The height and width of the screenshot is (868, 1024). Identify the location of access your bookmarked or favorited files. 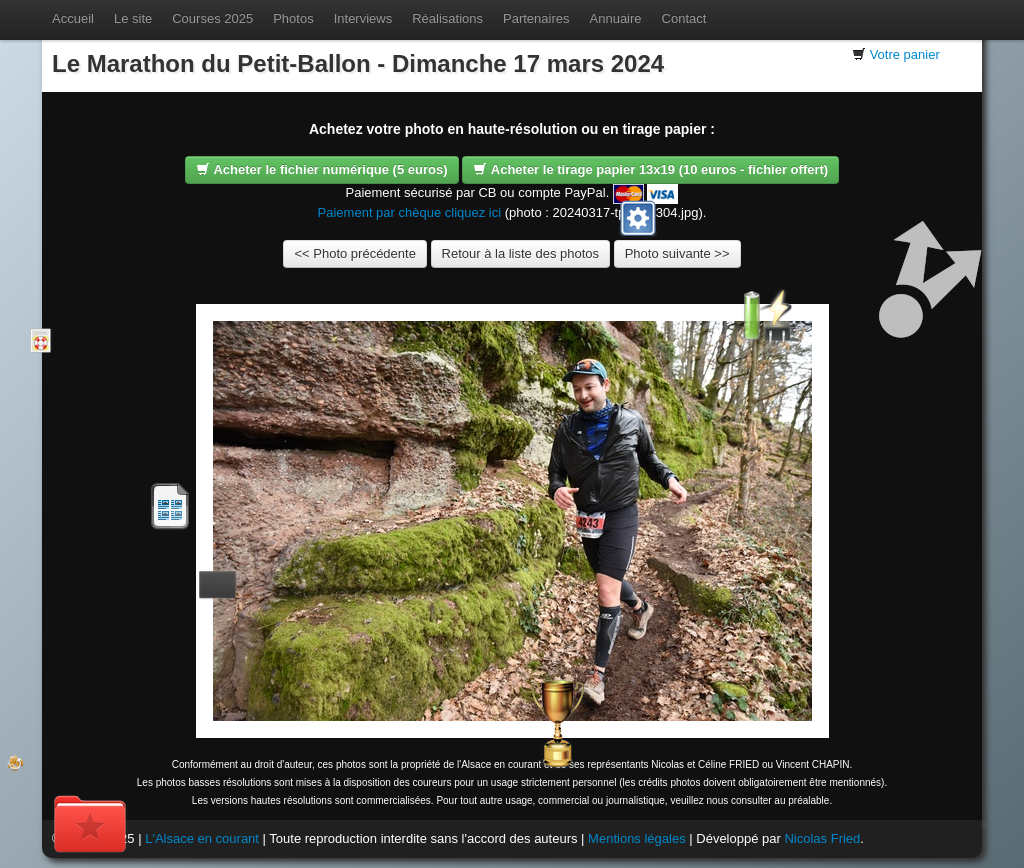
(90, 824).